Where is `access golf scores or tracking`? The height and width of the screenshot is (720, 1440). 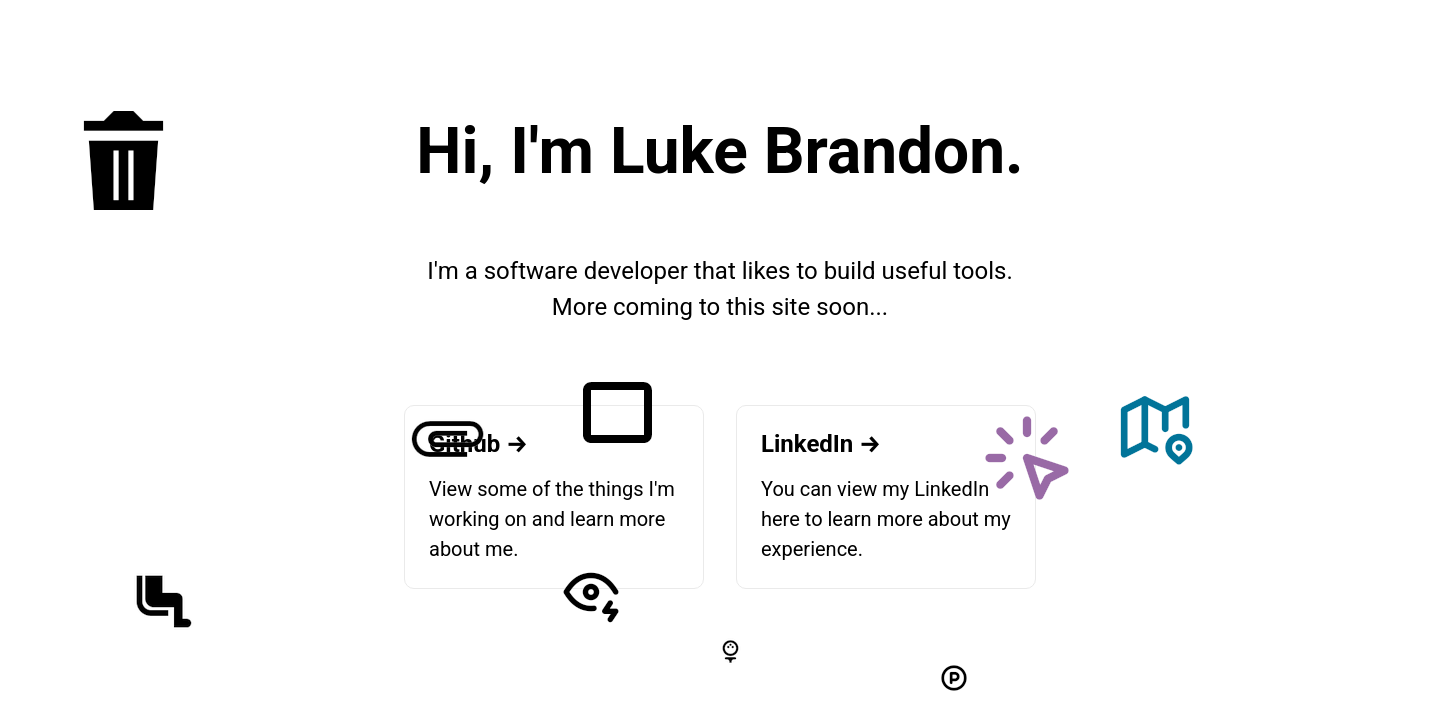
access golf scores or tracking is located at coordinates (730, 651).